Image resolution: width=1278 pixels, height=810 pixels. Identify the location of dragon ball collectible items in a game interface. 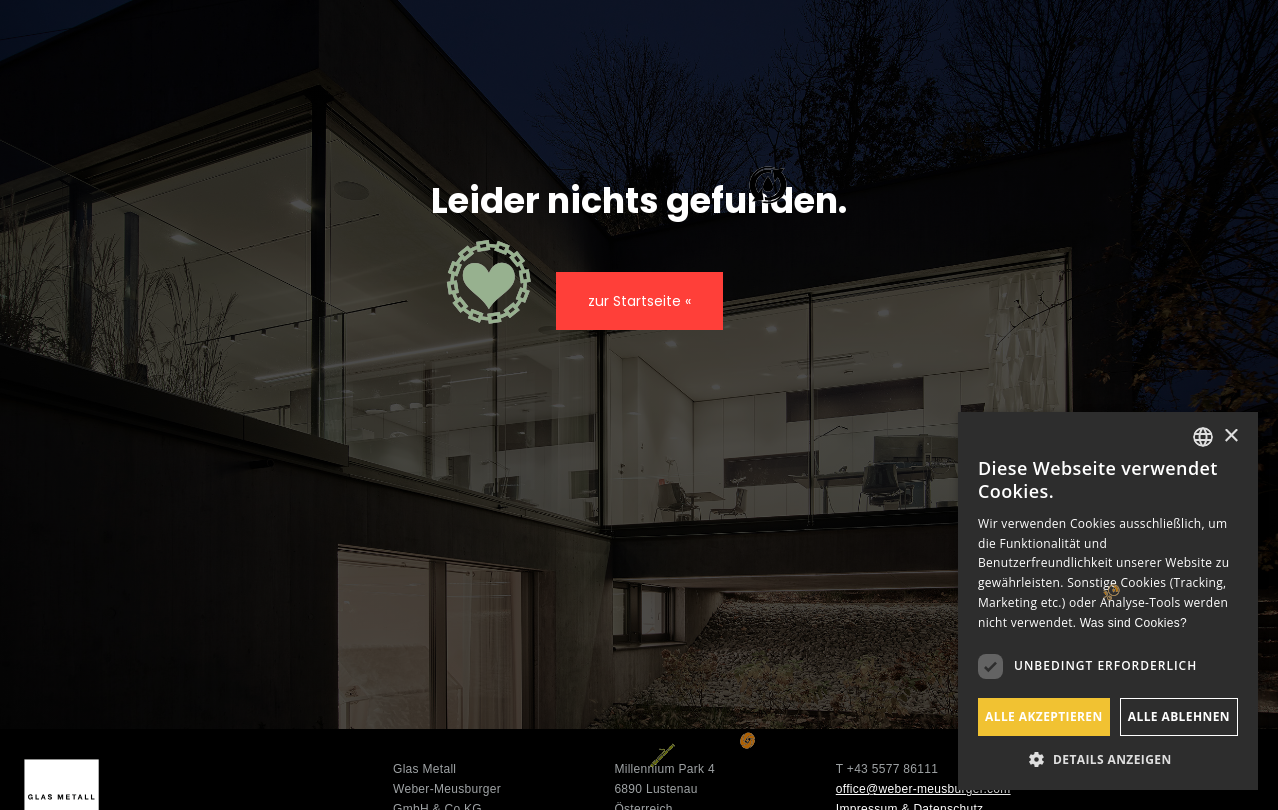
(1111, 592).